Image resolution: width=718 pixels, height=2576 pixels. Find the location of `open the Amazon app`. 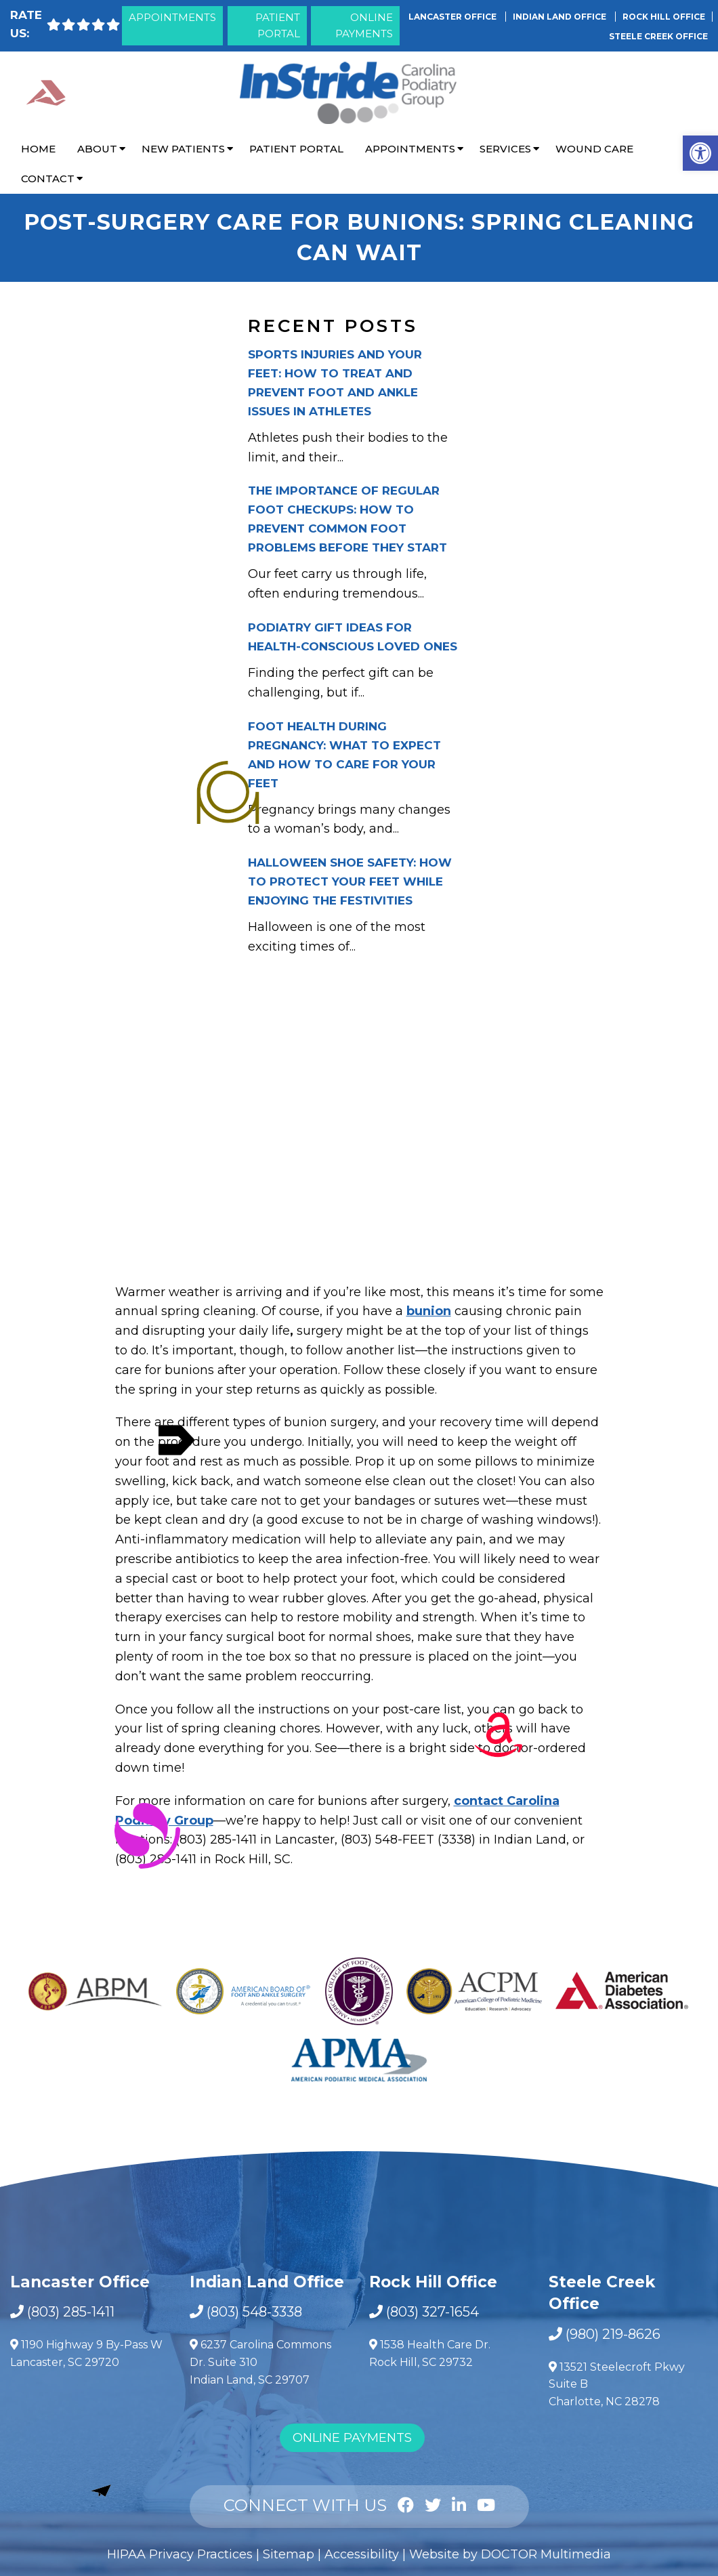

open the Amazon app is located at coordinates (498, 1732).